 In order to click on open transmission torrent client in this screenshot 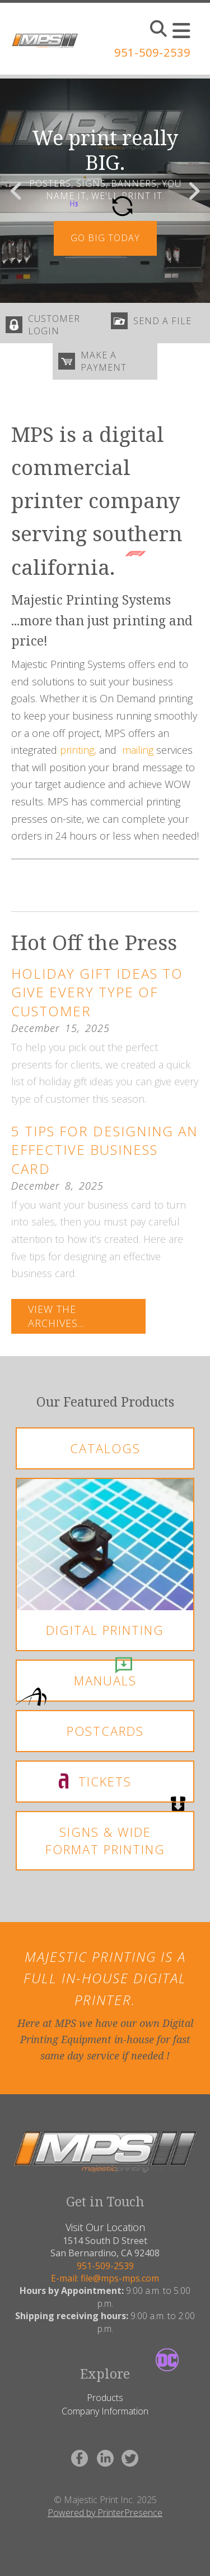, I will do `click(178, 1804)`.